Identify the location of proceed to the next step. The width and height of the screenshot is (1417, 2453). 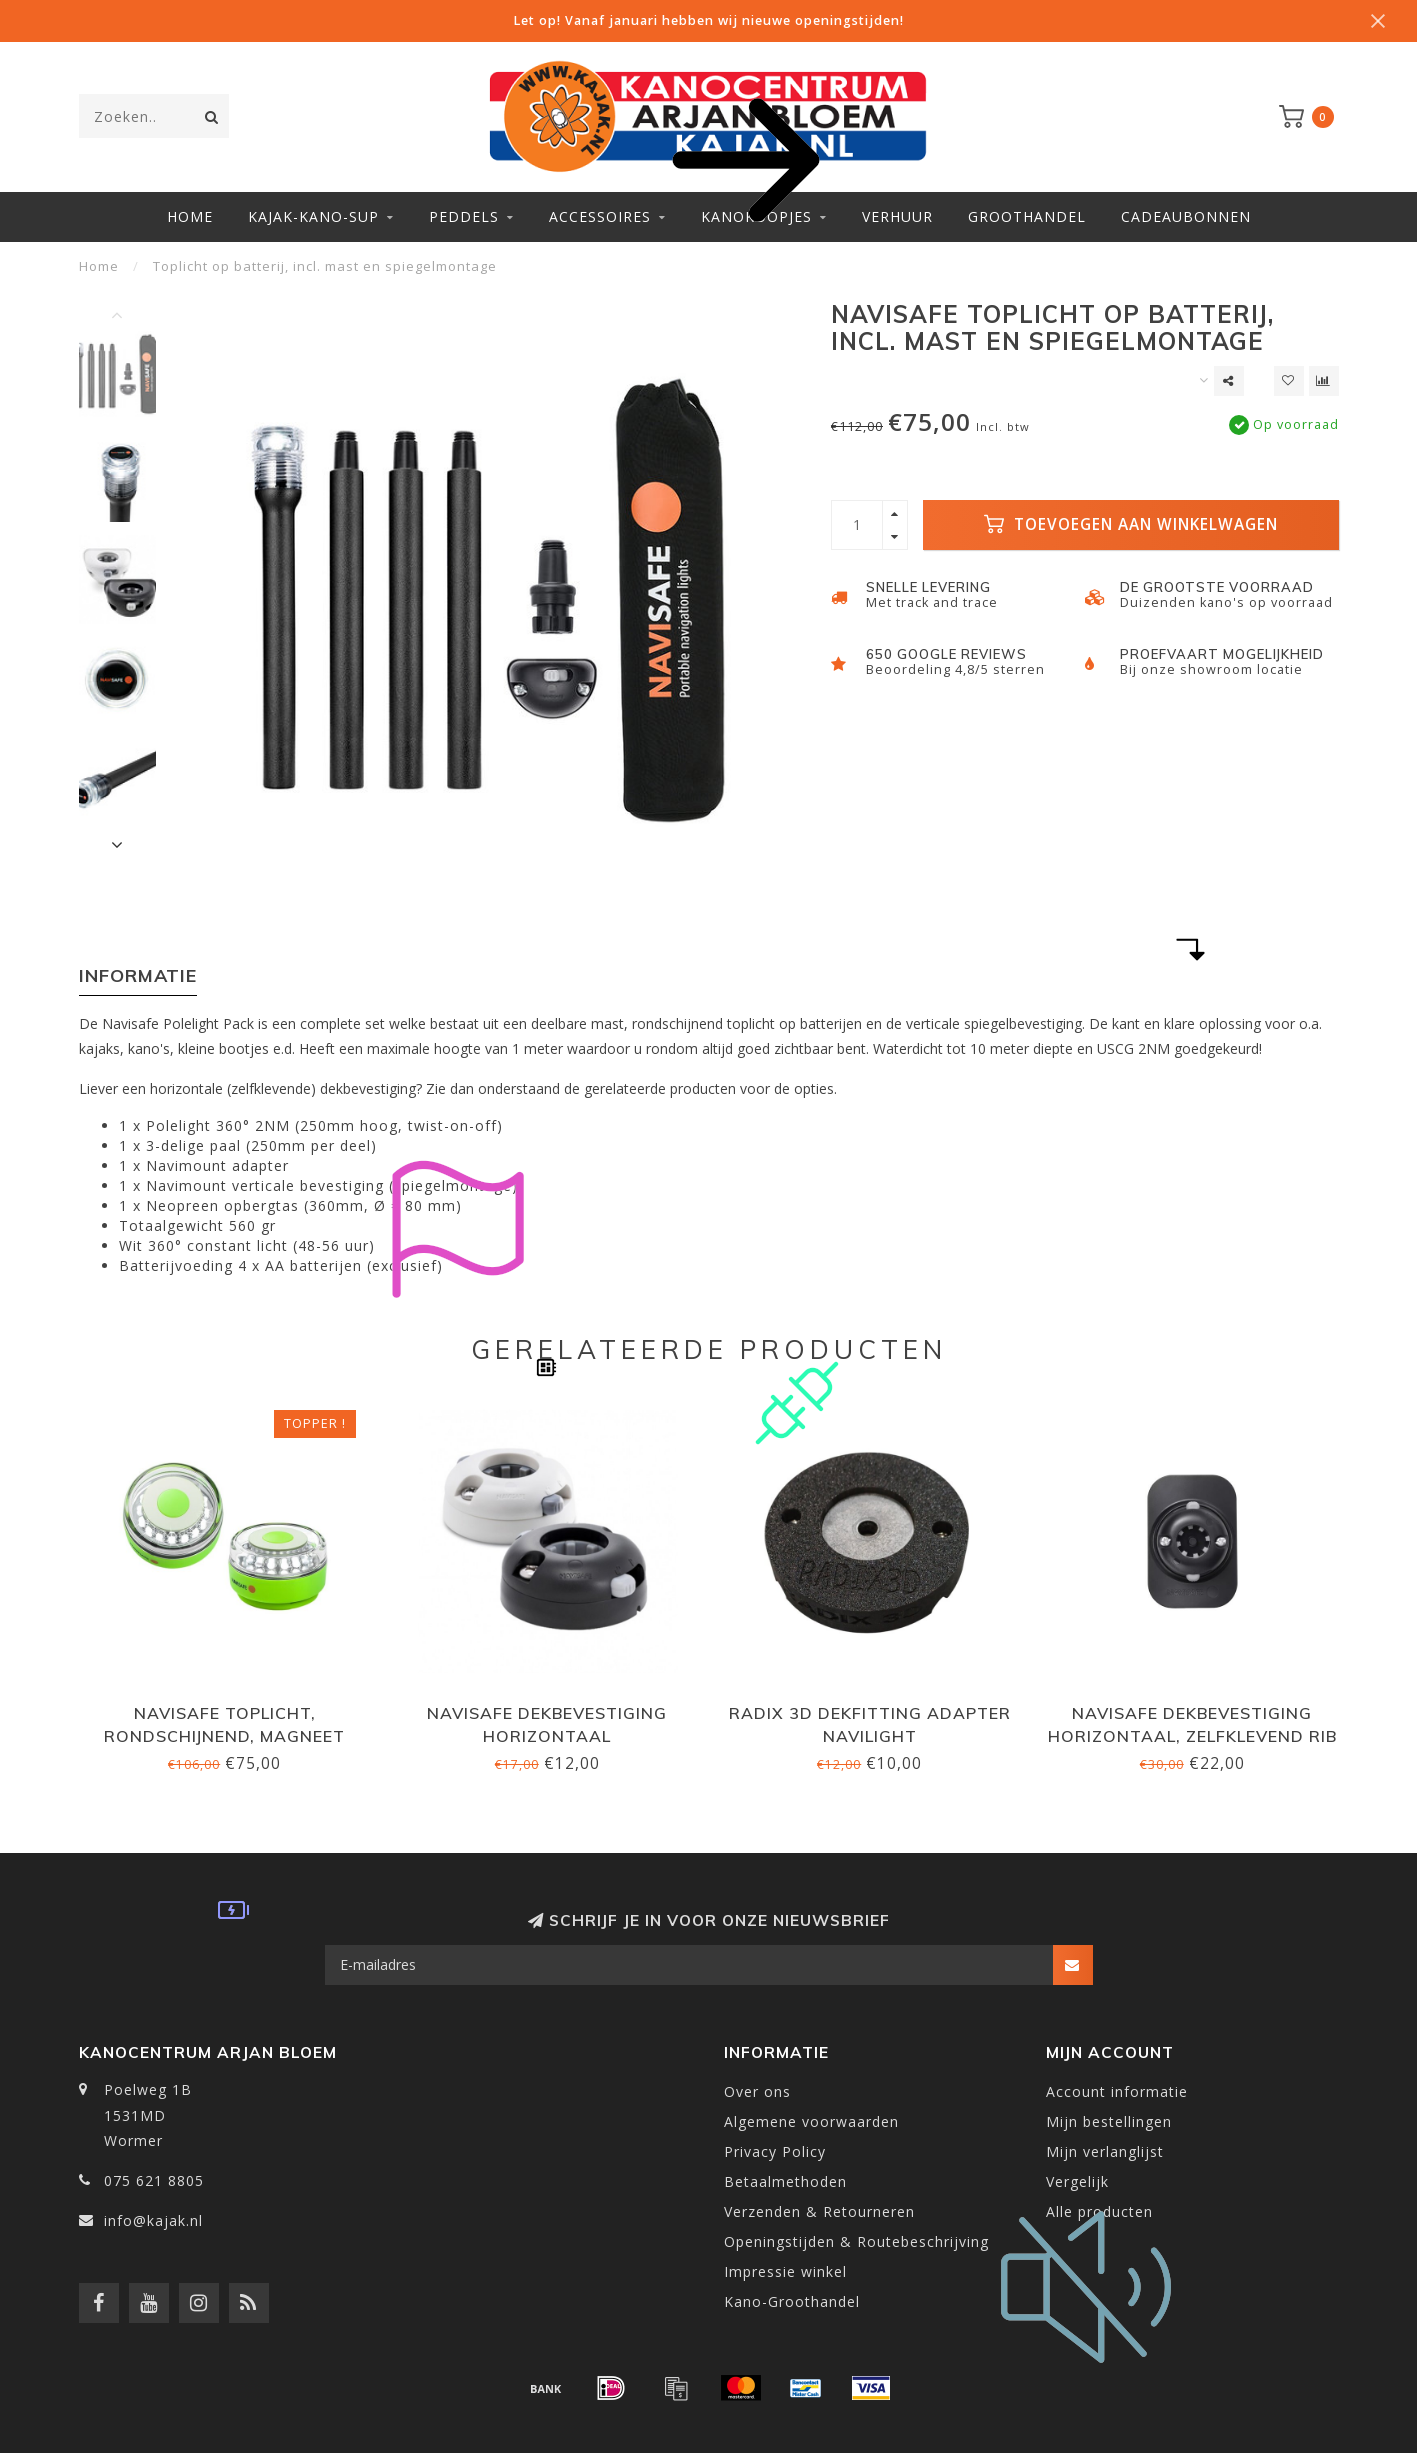
(746, 160).